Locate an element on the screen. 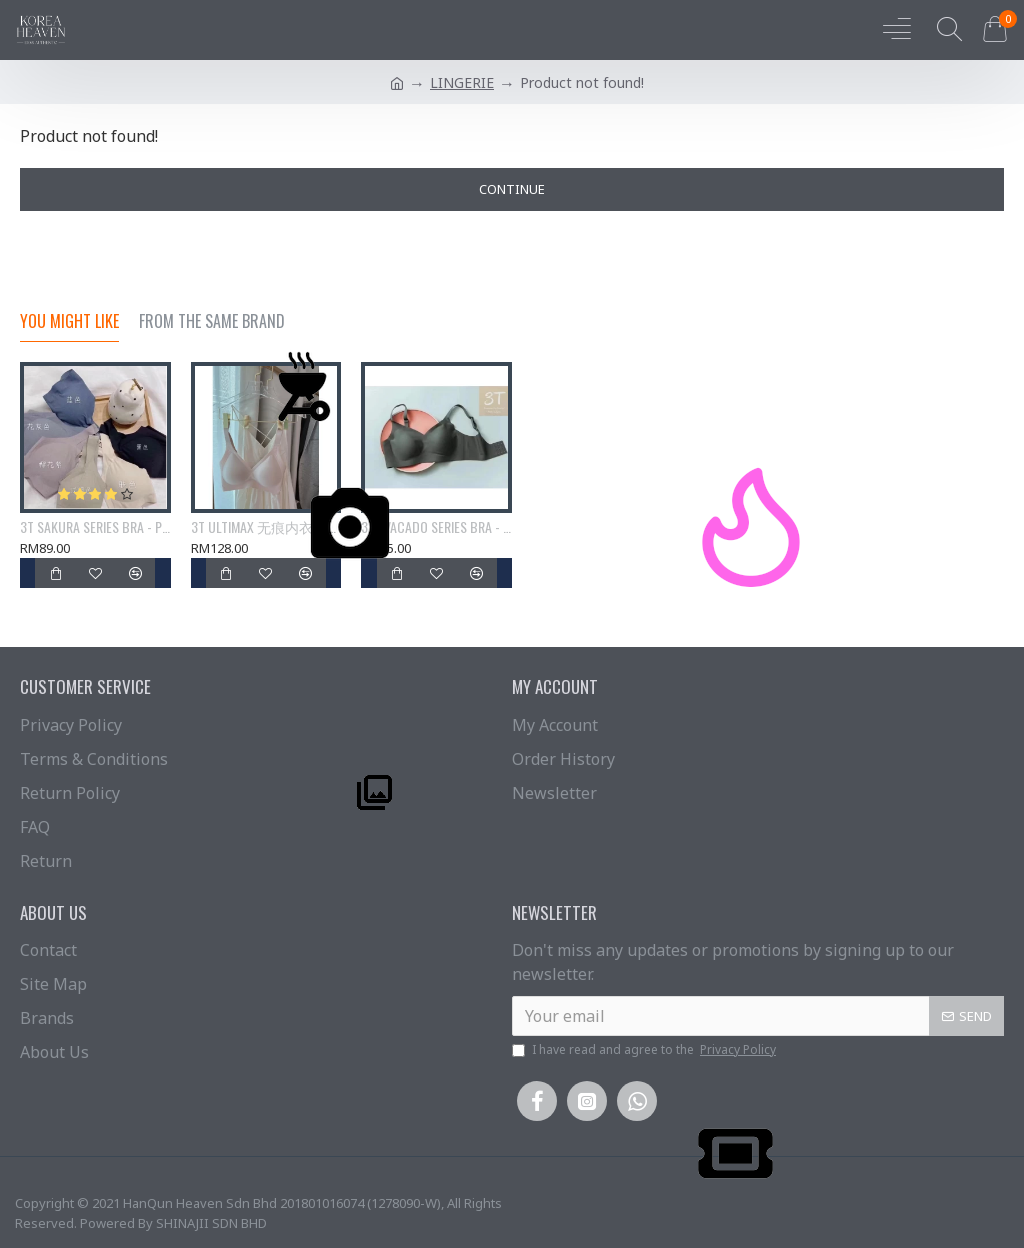 This screenshot has width=1024, height=1248. access outdoor grilling or barbecue features is located at coordinates (302, 386).